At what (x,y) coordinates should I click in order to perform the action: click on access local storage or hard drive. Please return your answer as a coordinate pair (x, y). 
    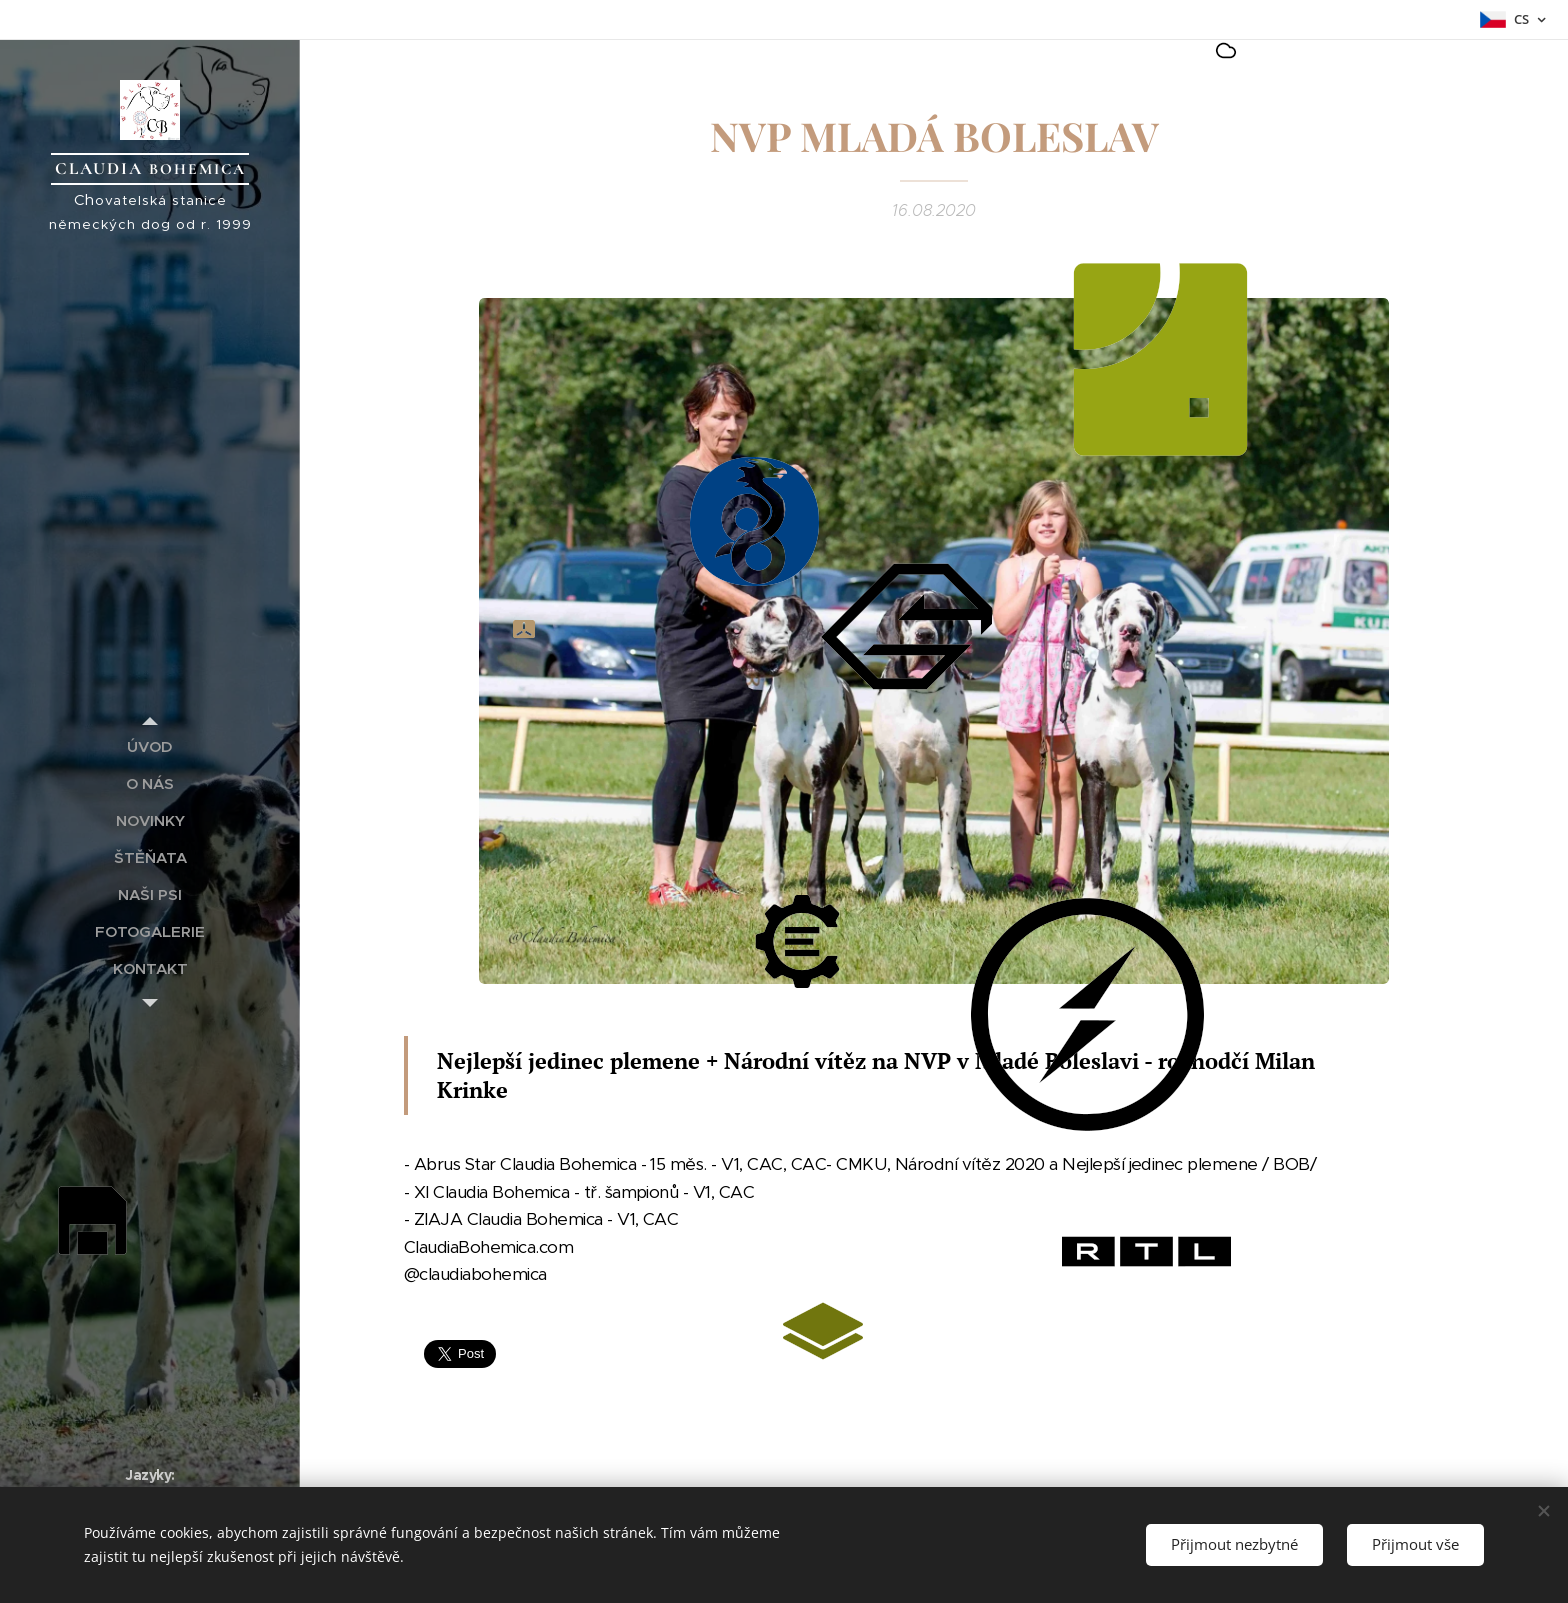
    Looking at the image, I should click on (1160, 359).